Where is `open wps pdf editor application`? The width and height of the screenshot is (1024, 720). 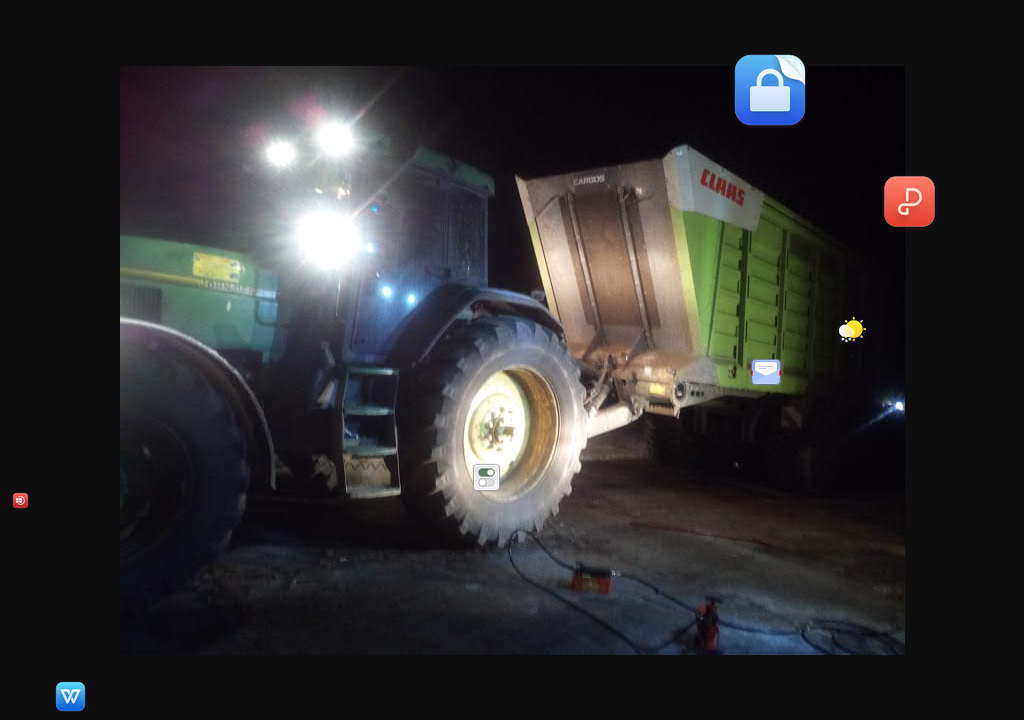 open wps pdf editor application is located at coordinates (909, 201).